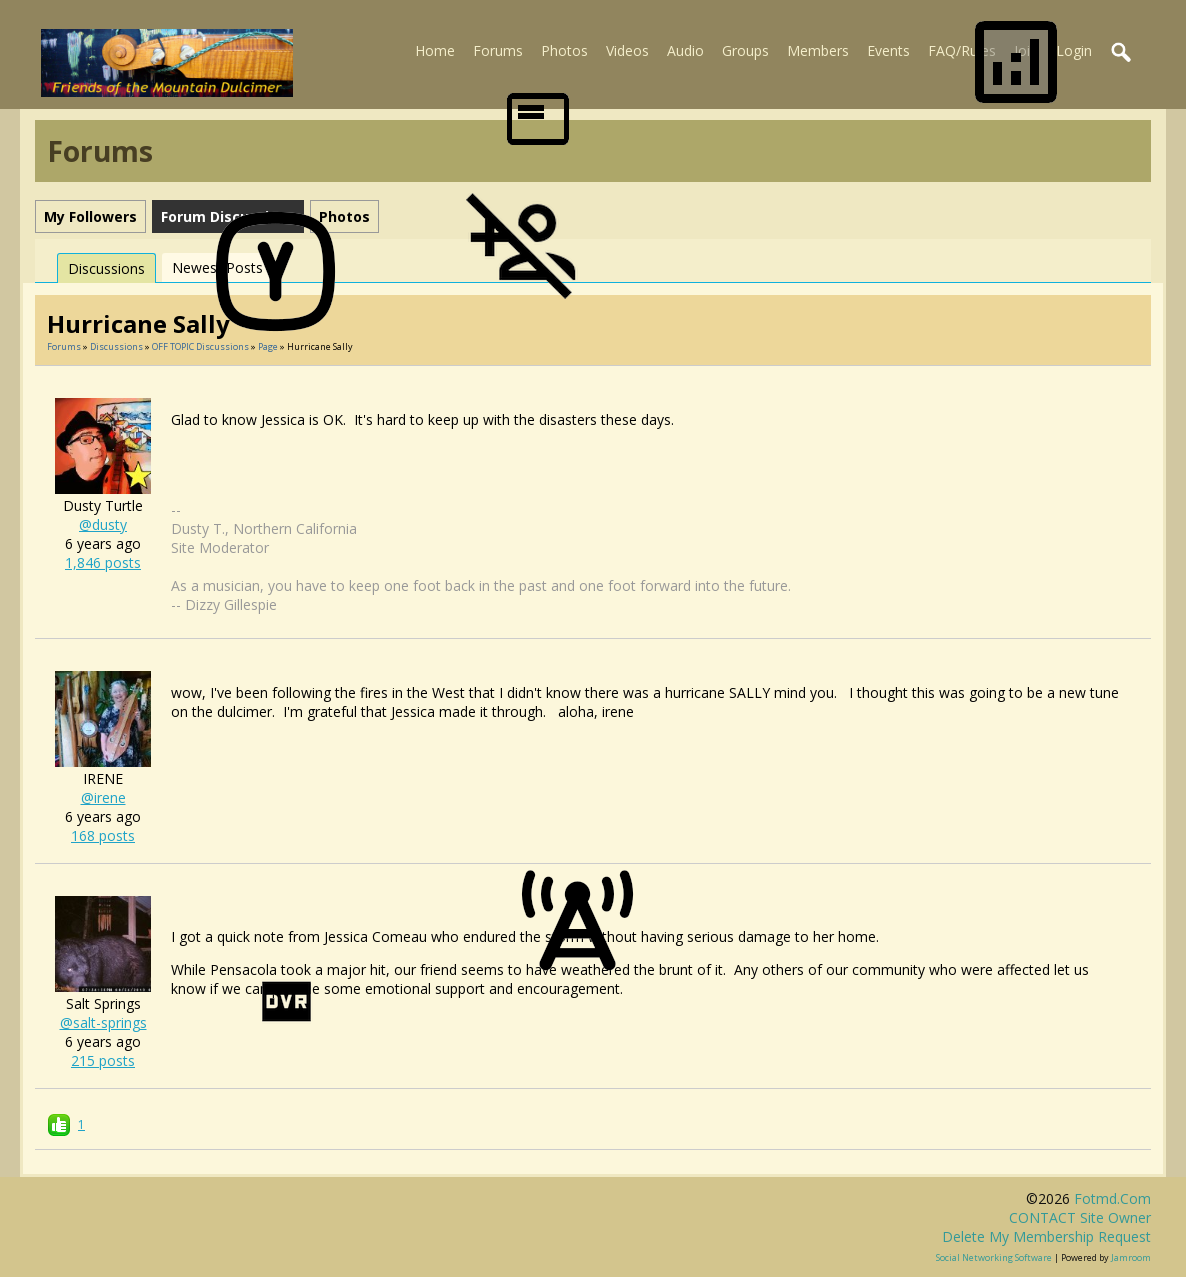  Describe the element at coordinates (577, 919) in the screenshot. I see `indicates cellular network or mobile signal status` at that location.